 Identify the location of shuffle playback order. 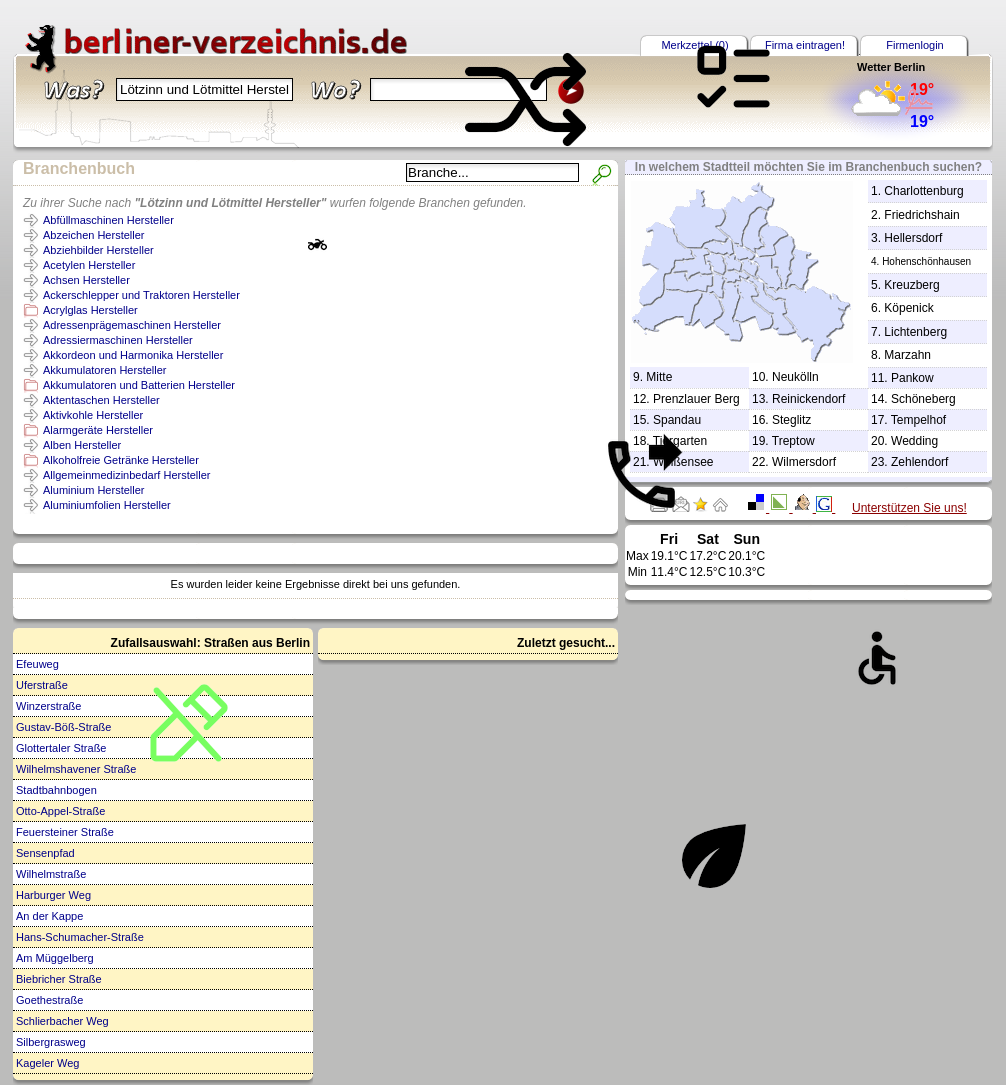
(525, 99).